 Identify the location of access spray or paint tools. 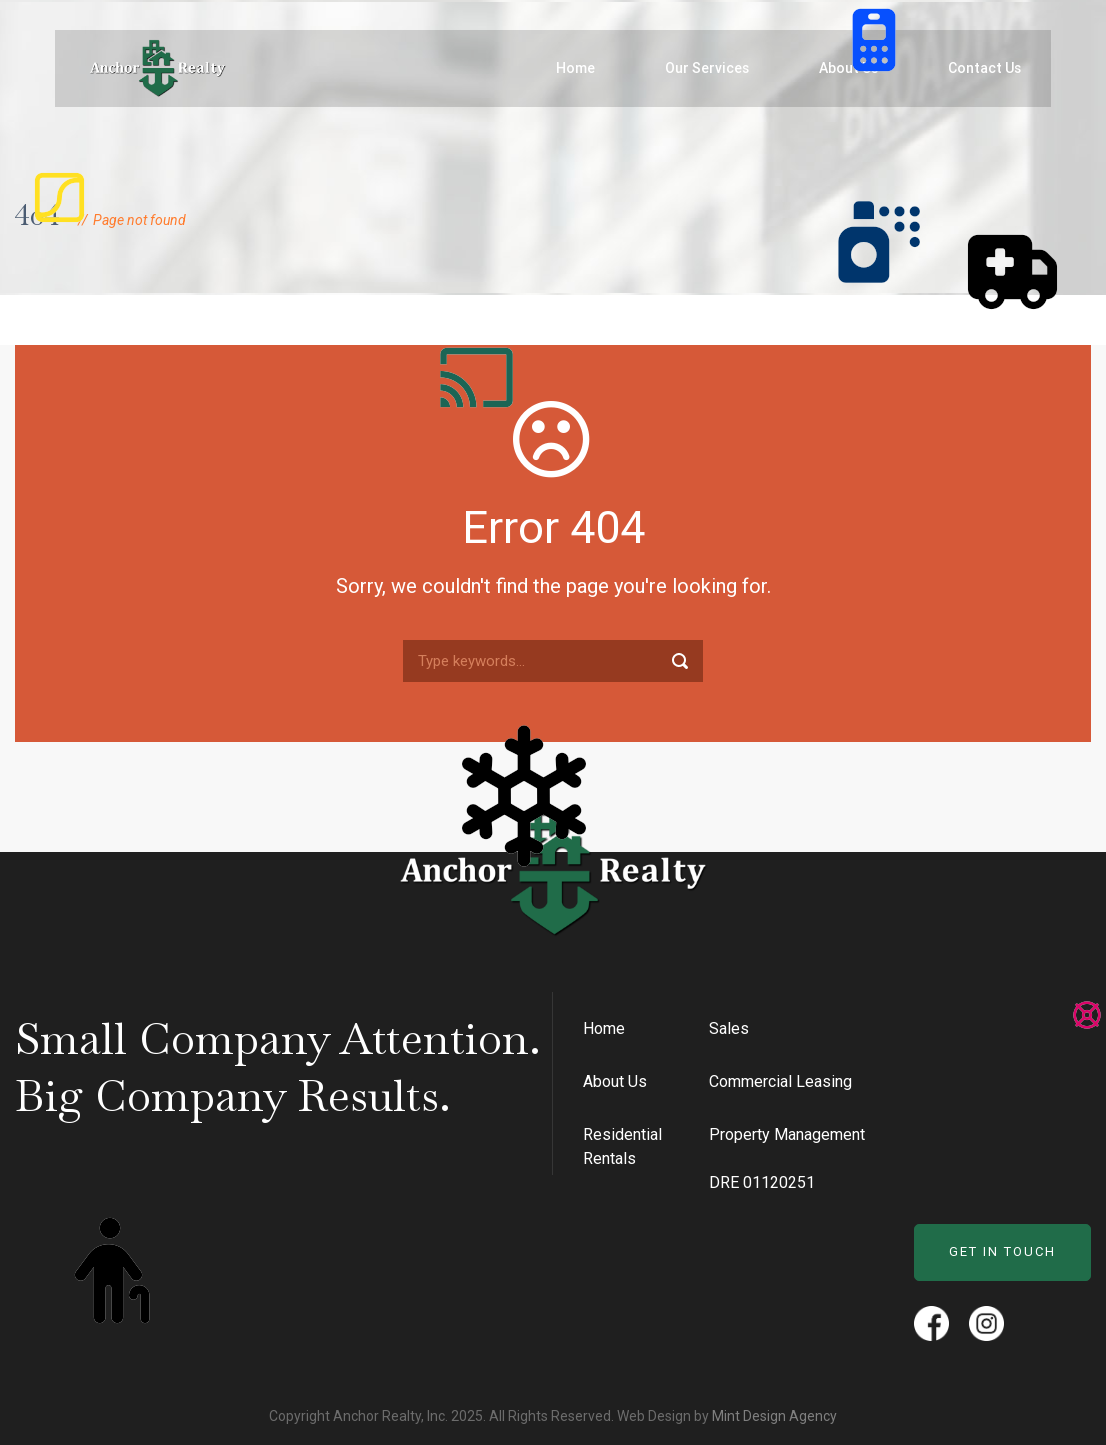
(874, 242).